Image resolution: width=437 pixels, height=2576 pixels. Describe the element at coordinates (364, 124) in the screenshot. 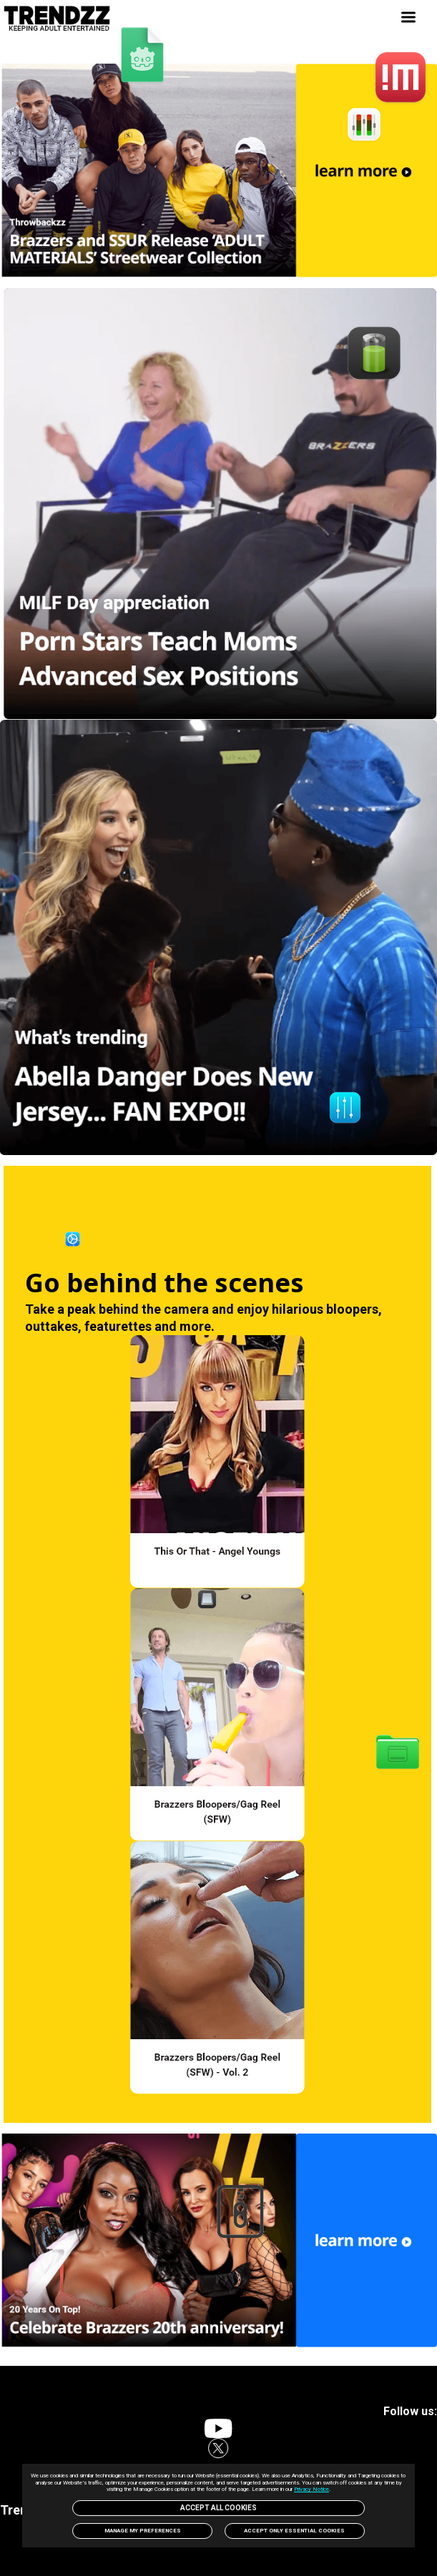

I see `open mudita24 audio mixer application` at that location.